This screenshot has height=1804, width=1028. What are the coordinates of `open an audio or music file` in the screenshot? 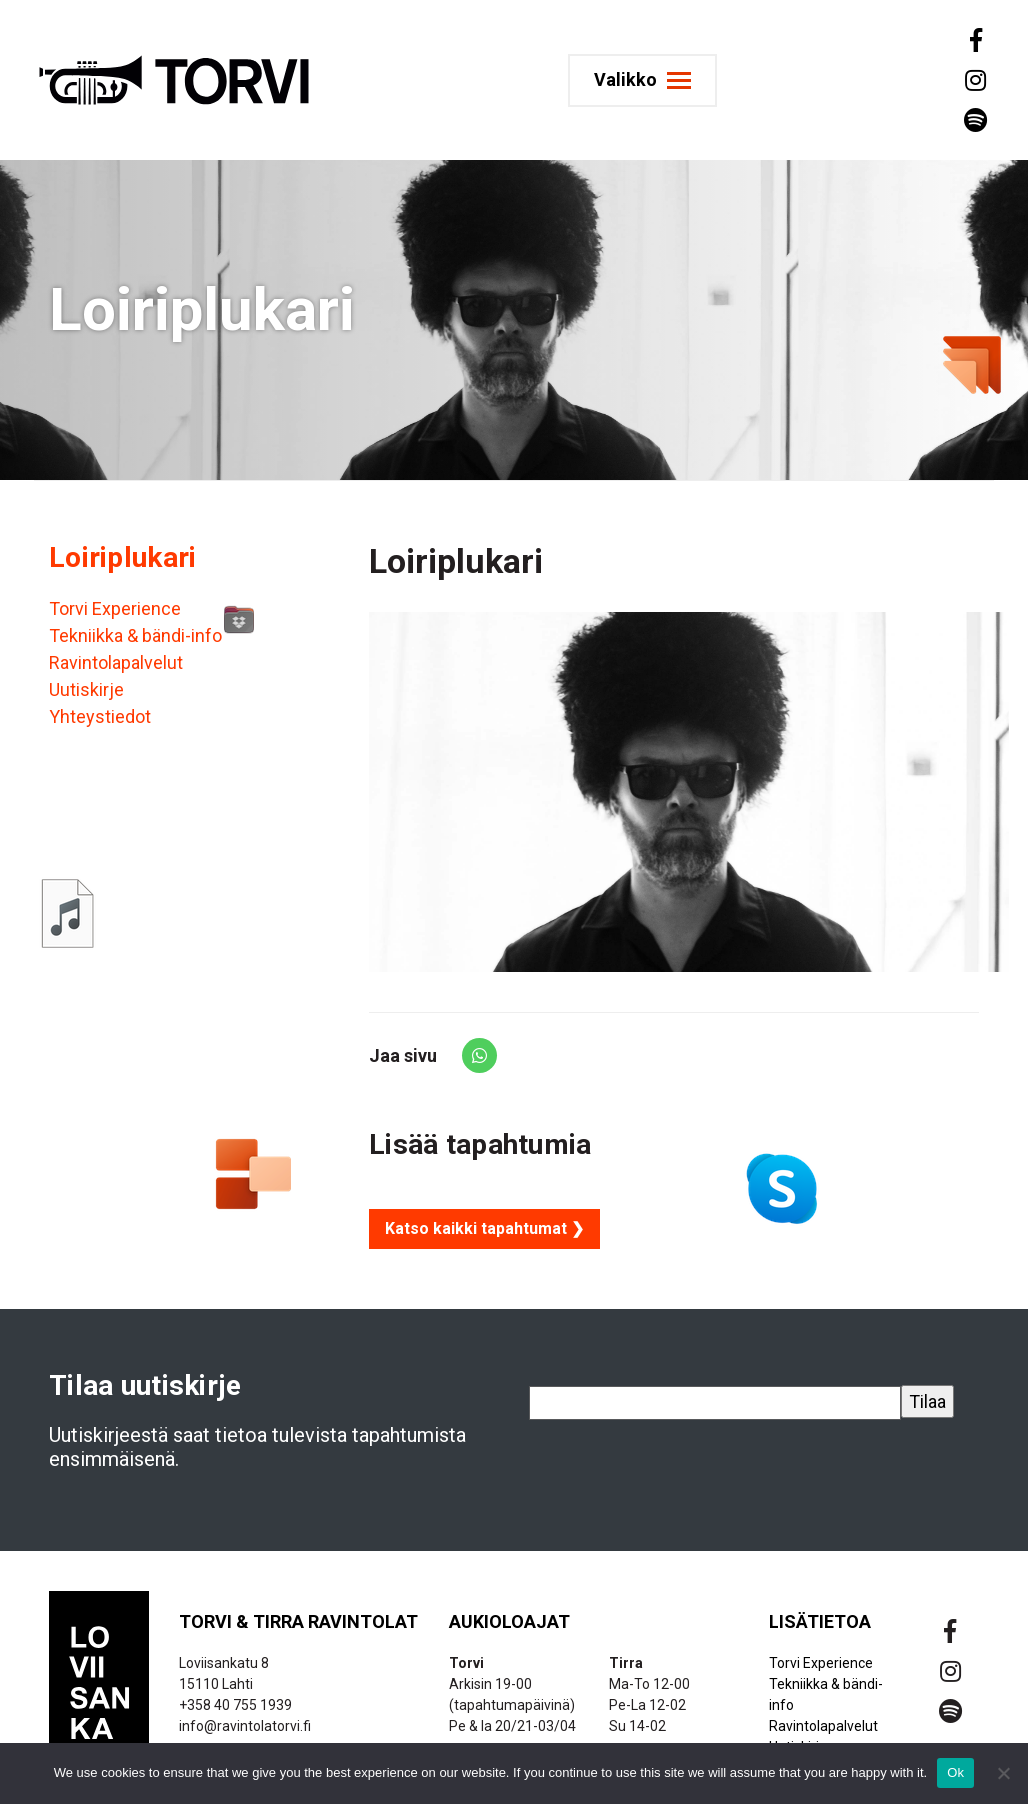 It's located at (67, 913).